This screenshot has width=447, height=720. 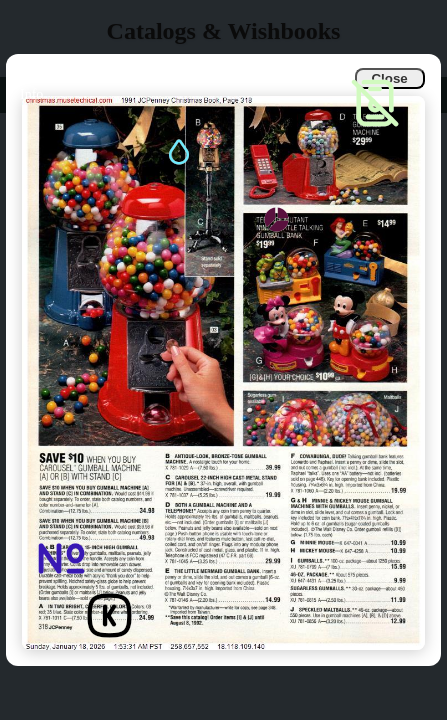 I want to click on disable or hide identification badge, so click(x=375, y=103).